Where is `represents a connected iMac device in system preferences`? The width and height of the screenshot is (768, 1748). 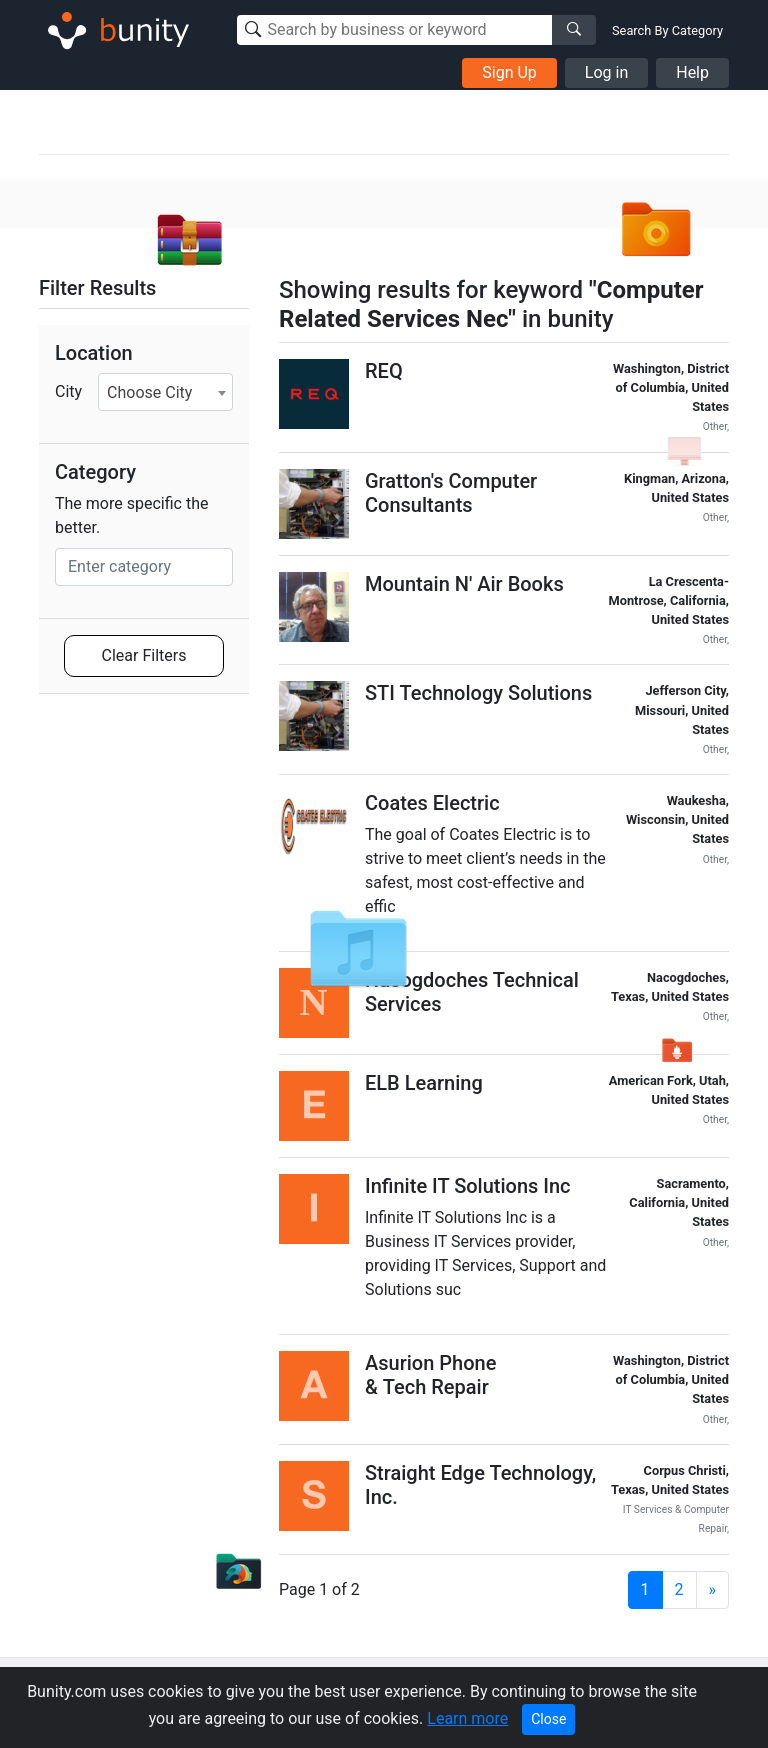 represents a connected iMac device in system preferences is located at coordinates (684, 450).